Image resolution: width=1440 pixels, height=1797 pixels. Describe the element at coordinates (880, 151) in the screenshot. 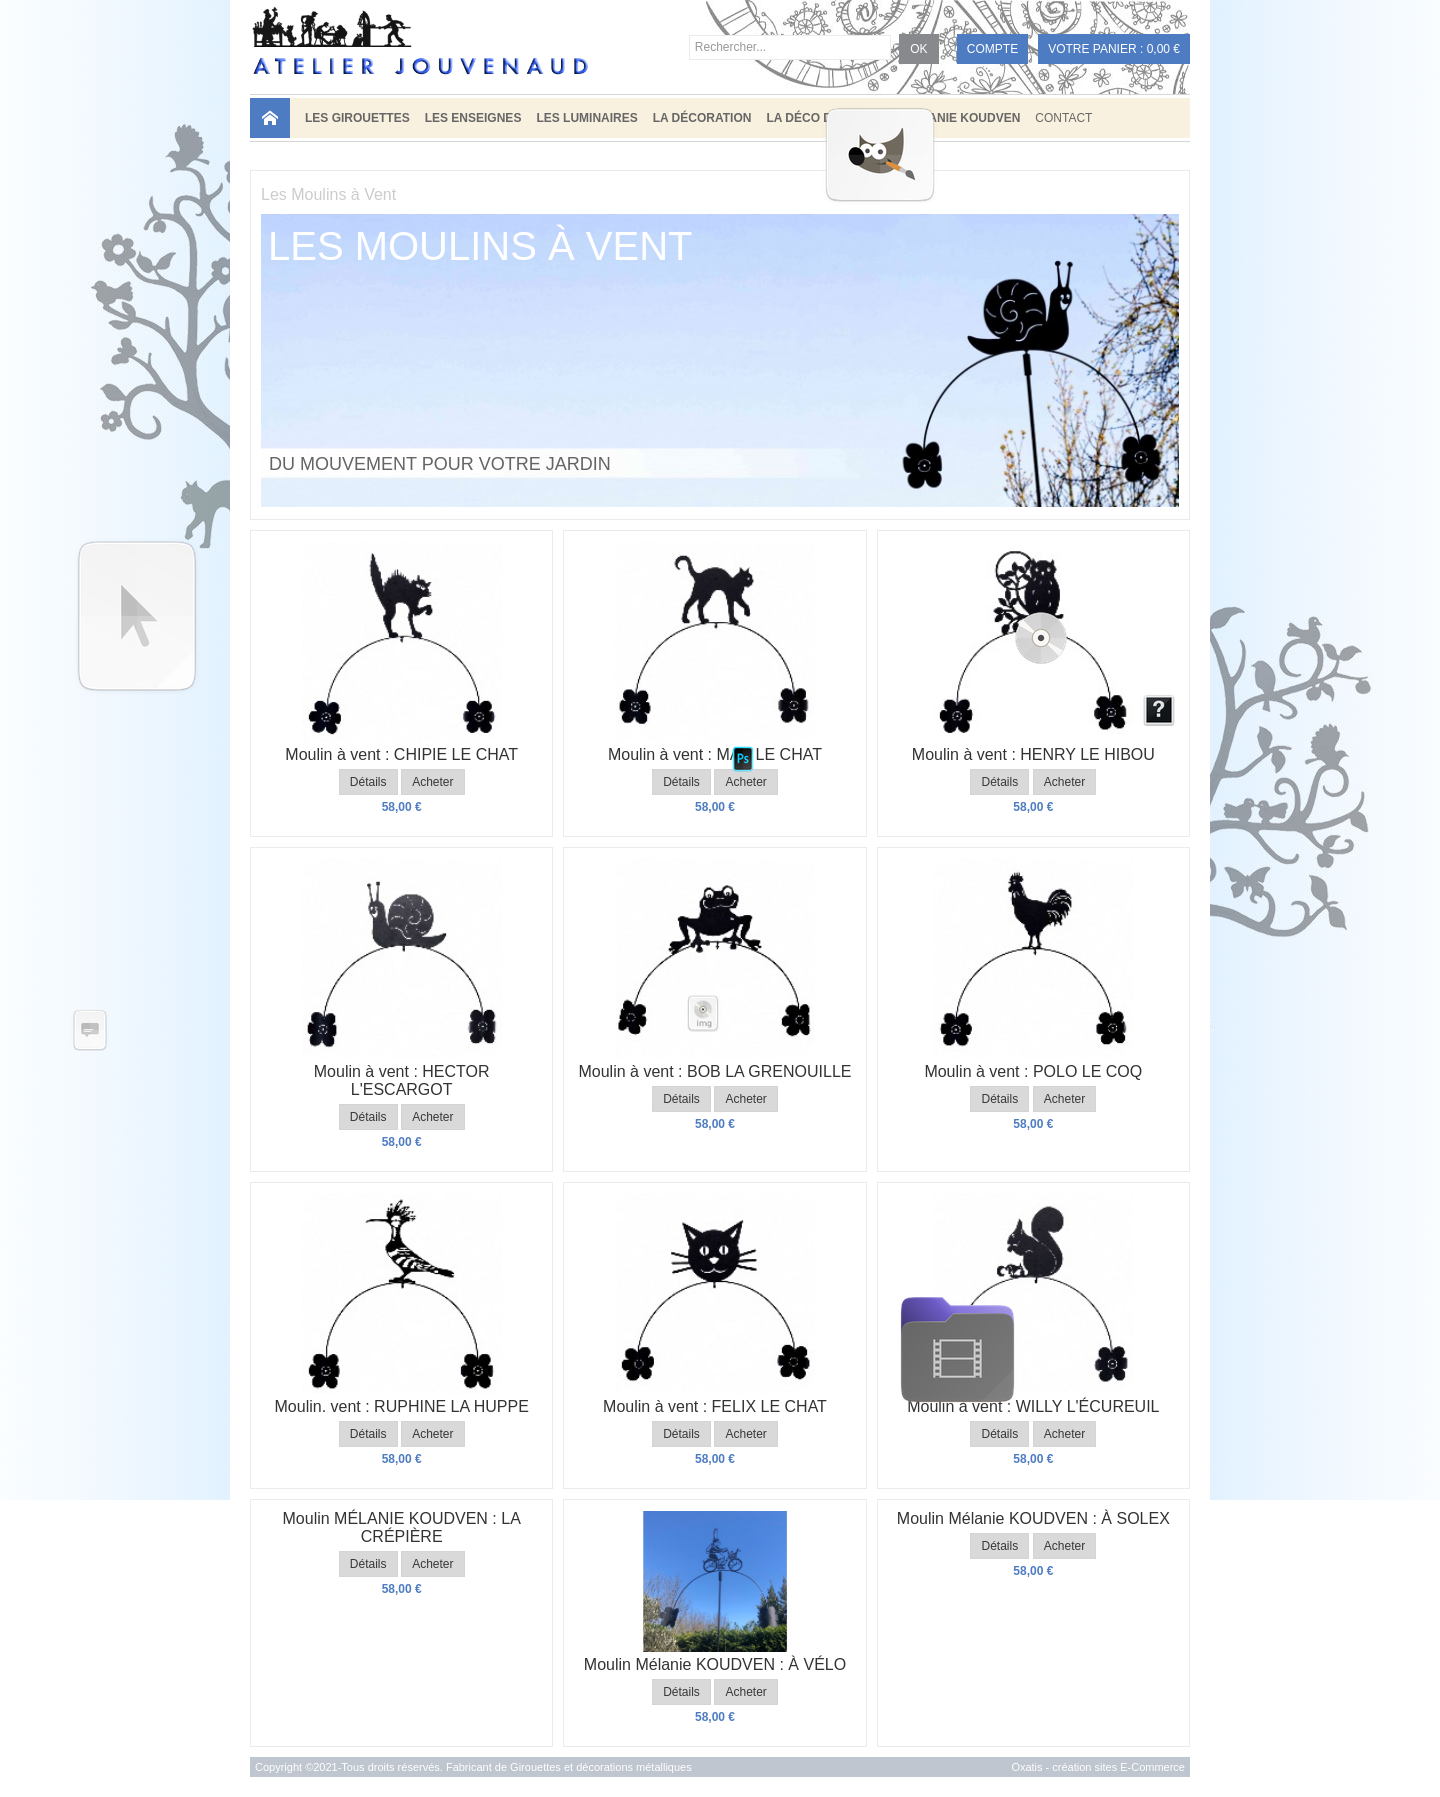

I see `open a GIMP image file` at that location.